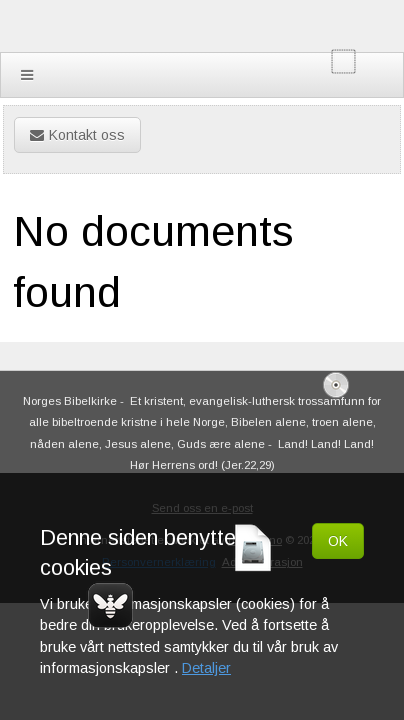 This screenshot has height=720, width=404. Describe the element at coordinates (110, 605) in the screenshot. I see `open Kandji Self Service app for device management` at that location.